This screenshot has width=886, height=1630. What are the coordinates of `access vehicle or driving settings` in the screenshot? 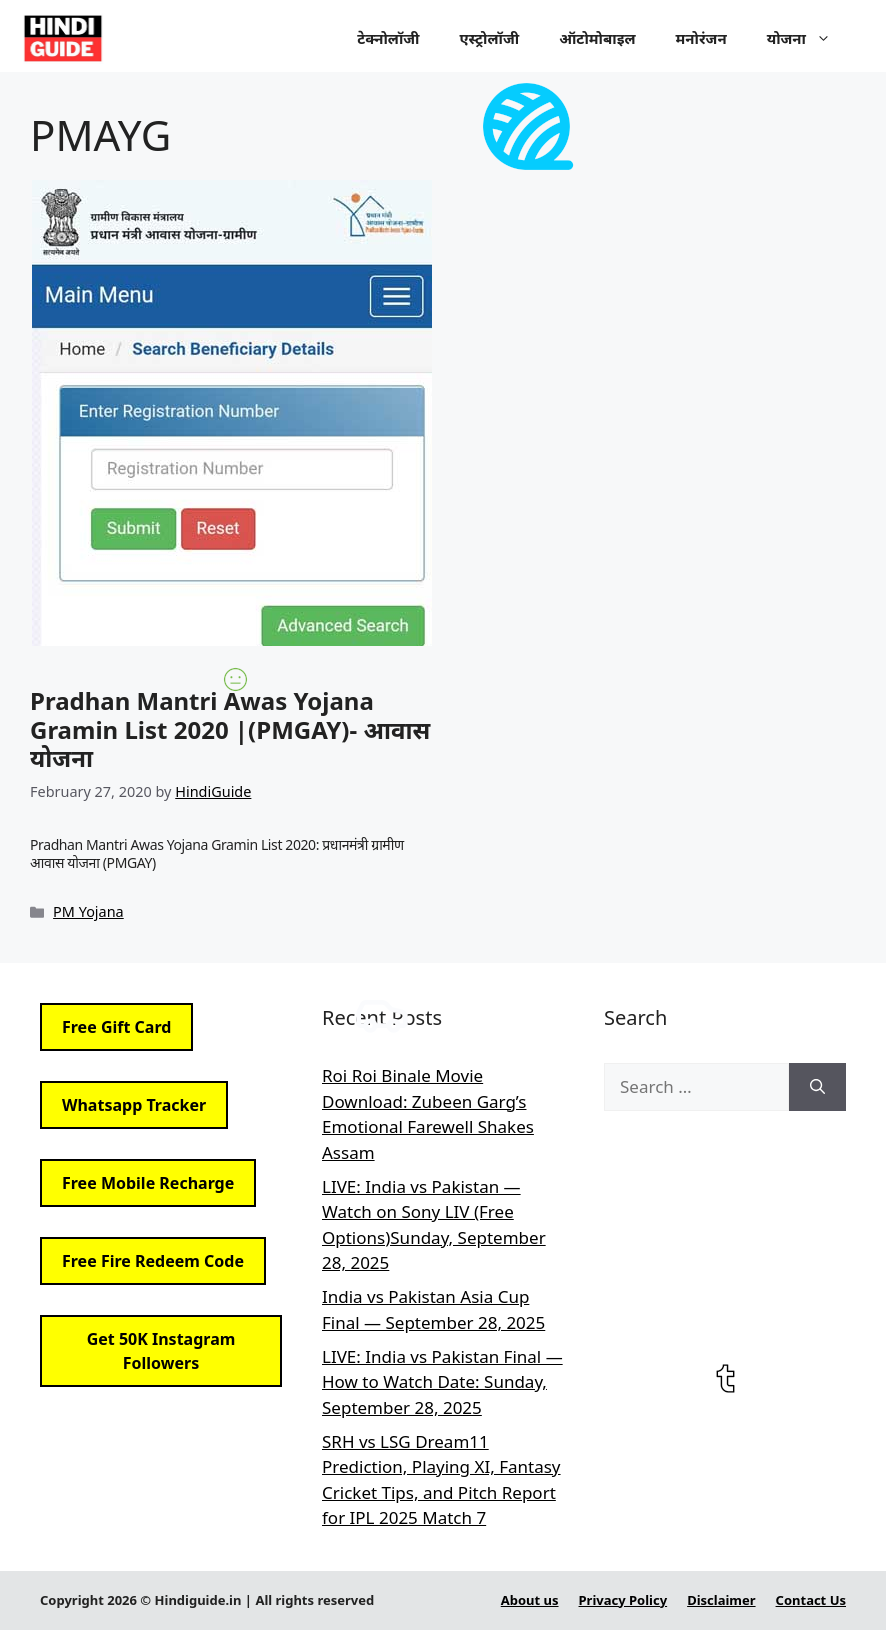 It's located at (382, 1014).